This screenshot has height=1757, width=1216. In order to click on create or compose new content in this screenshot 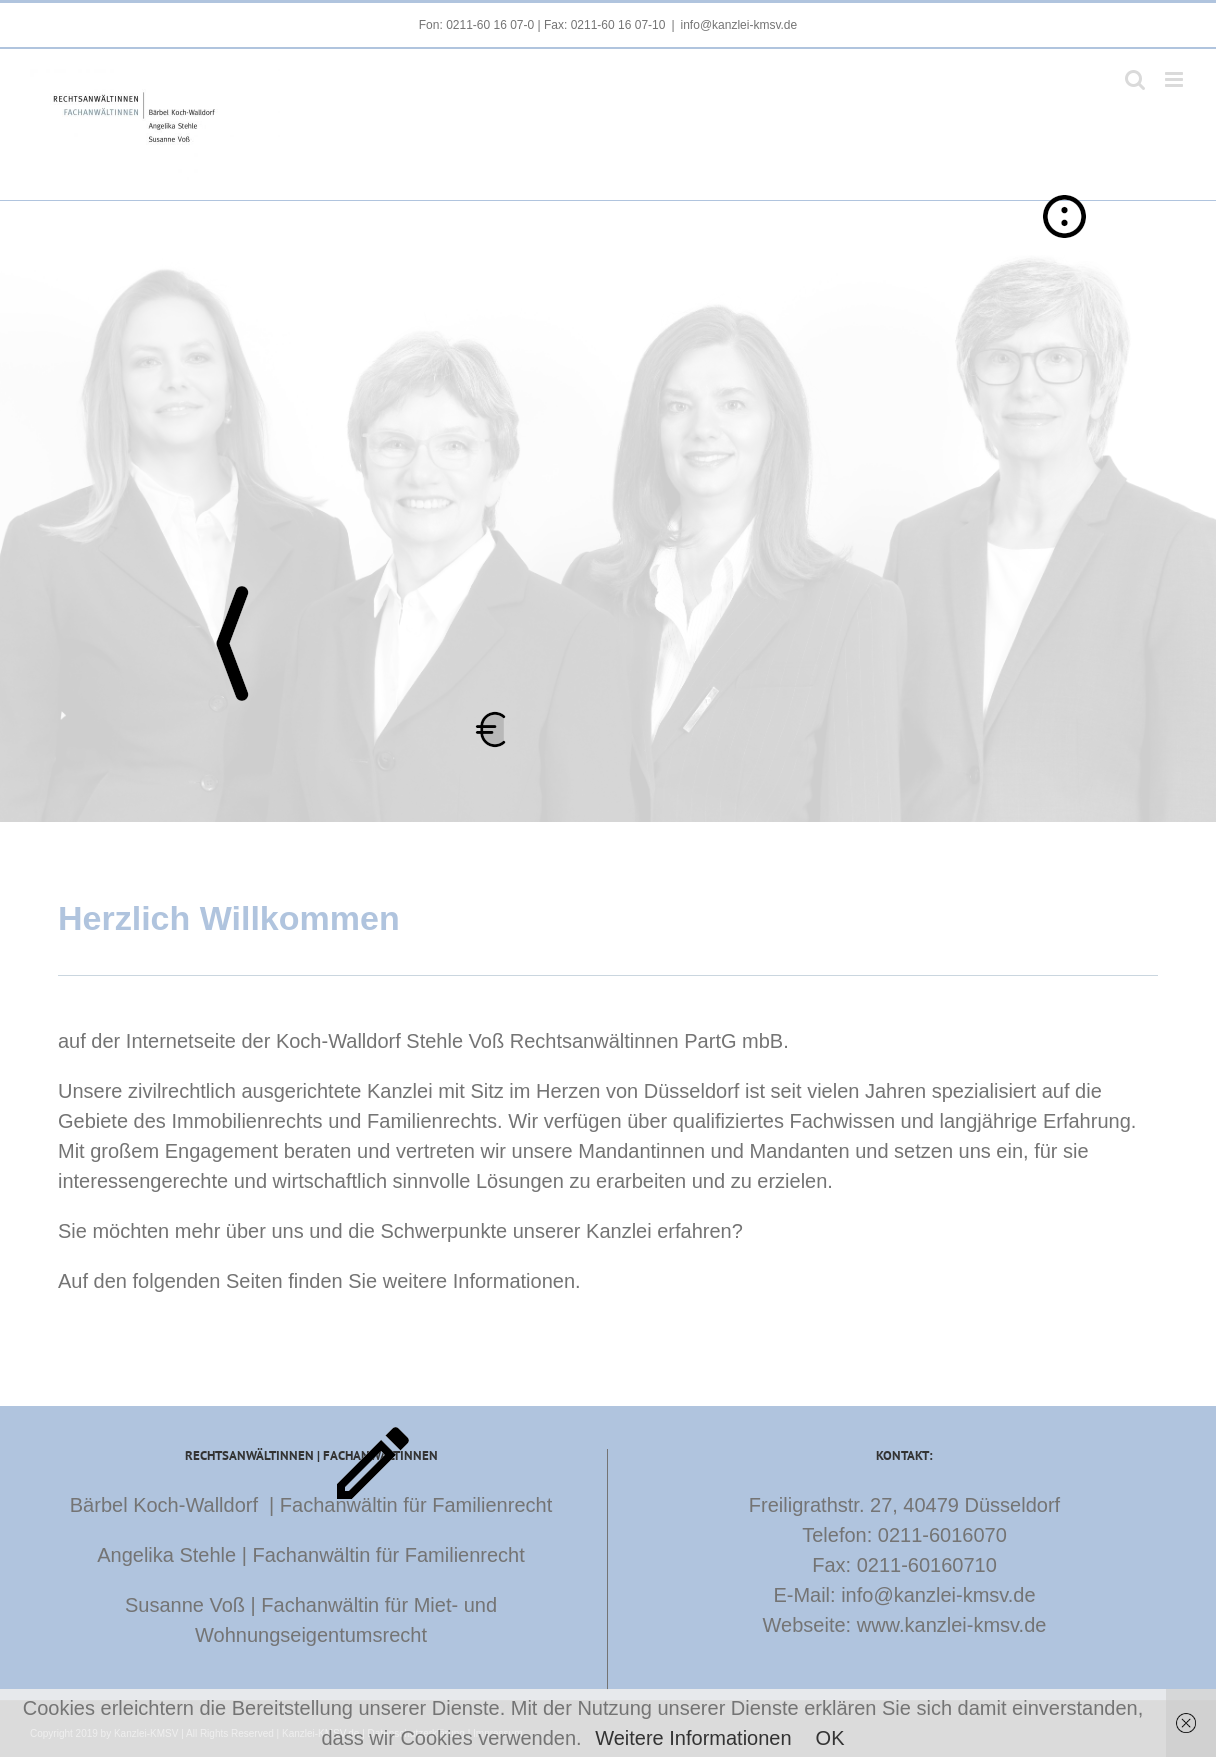, I will do `click(373, 1463)`.